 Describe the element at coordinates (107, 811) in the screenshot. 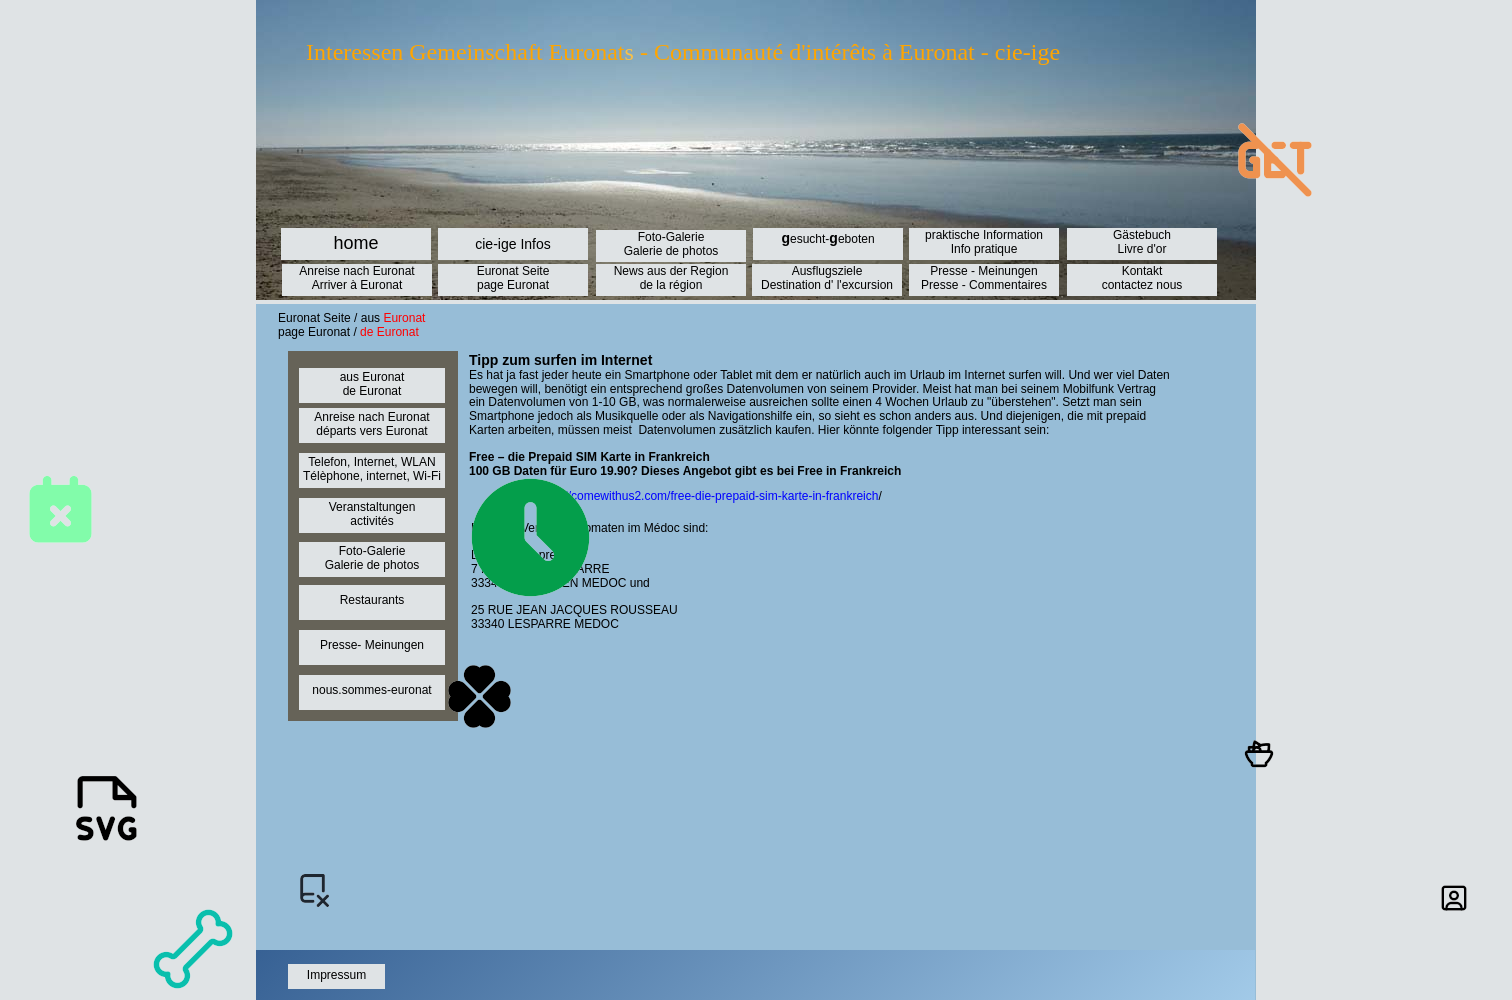

I see `open an SVG file` at that location.